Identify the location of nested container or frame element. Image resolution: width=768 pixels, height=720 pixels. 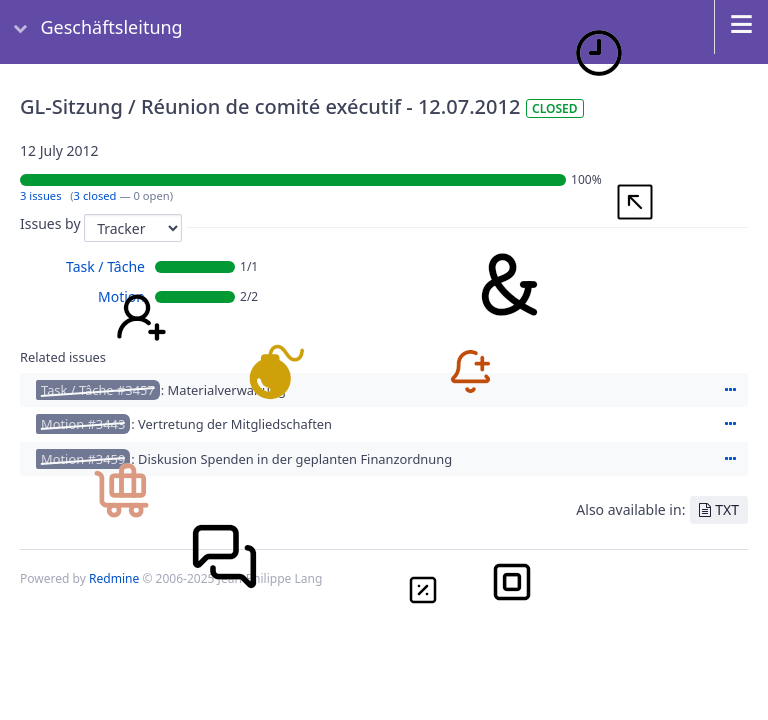
(512, 582).